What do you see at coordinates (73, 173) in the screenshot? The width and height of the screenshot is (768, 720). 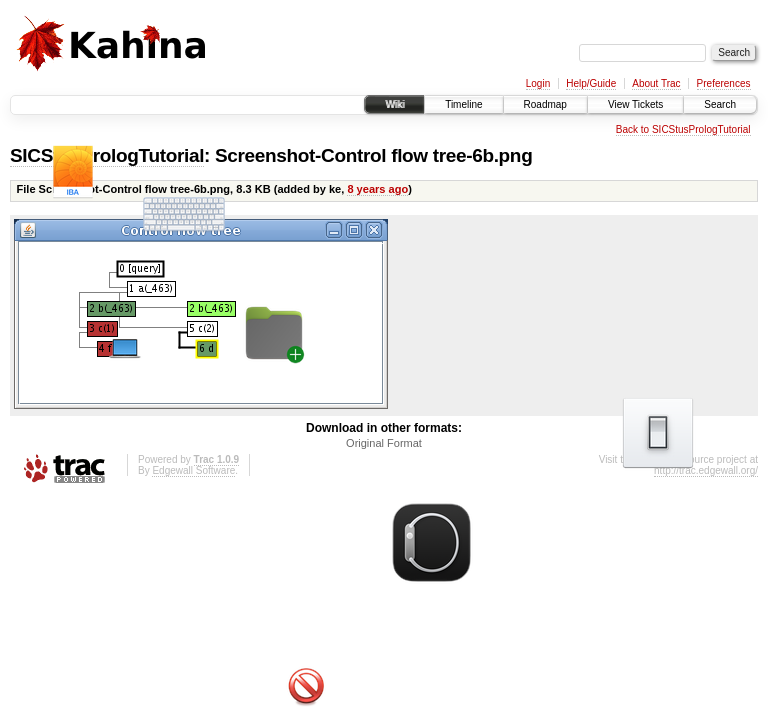 I see `open an iBooks Author document` at bounding box center [73, 173].